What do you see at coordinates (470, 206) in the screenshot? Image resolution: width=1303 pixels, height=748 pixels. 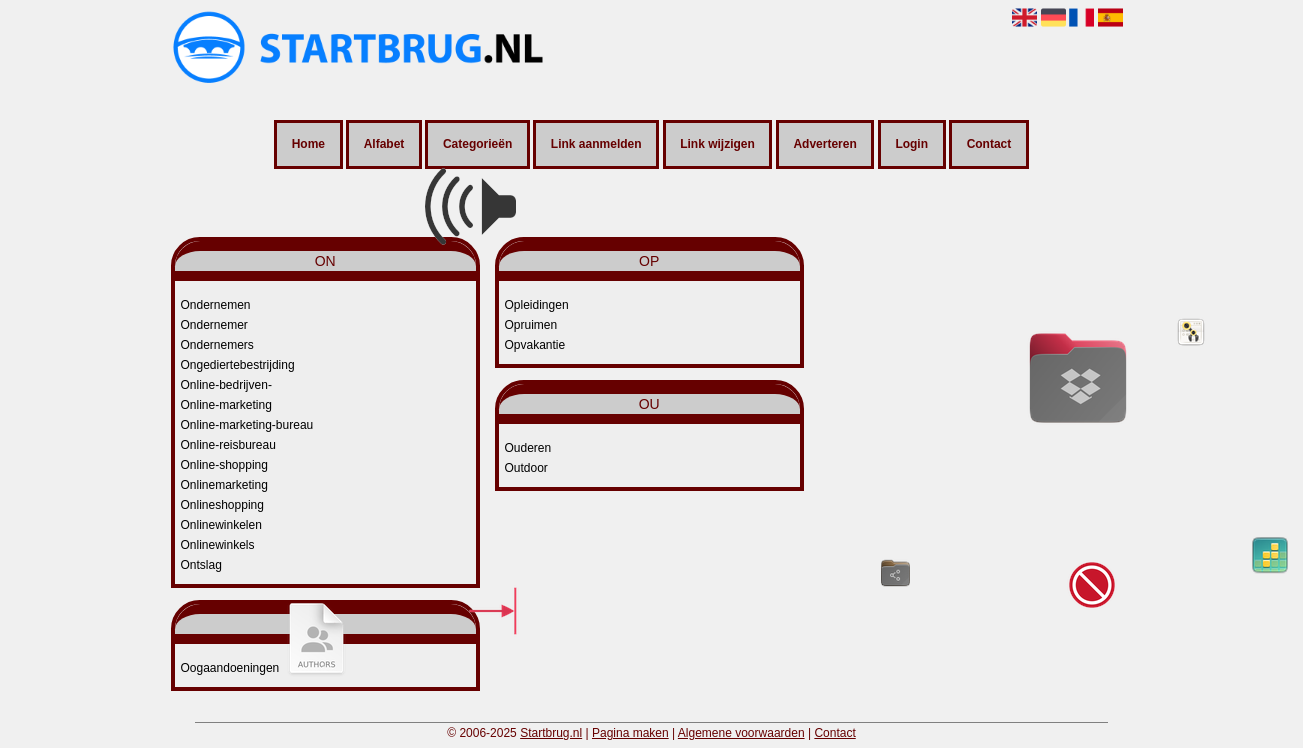 I see `adjust speaker volume settings` at bounding box center [470, 206].